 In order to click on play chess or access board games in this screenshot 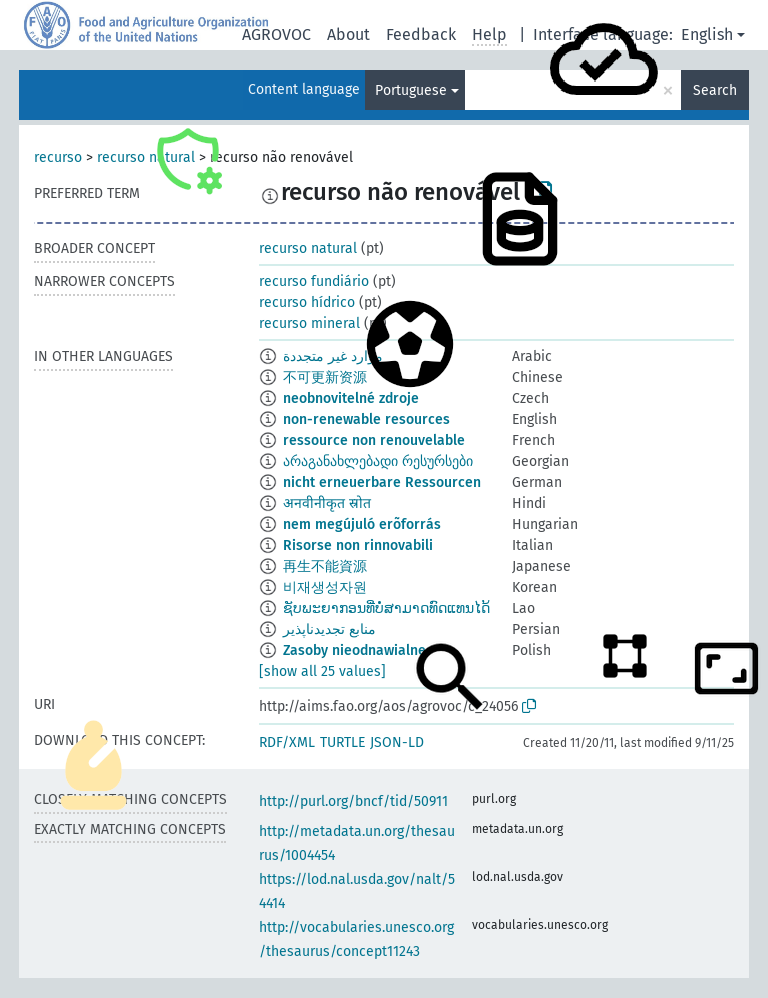, I will do `click(93, 767)`.